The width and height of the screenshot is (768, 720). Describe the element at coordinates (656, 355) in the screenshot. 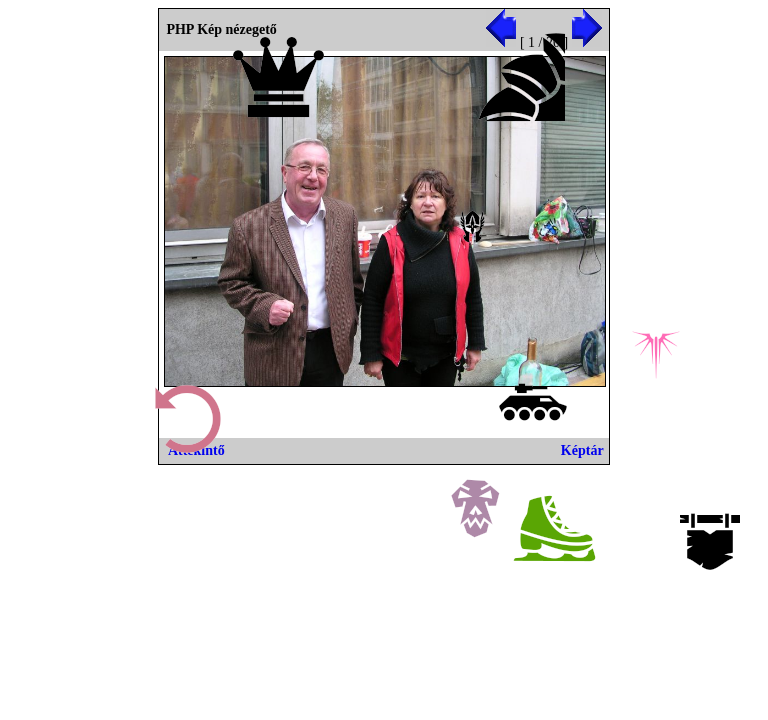

I see `select evil or dark faction in character creation` at that location.